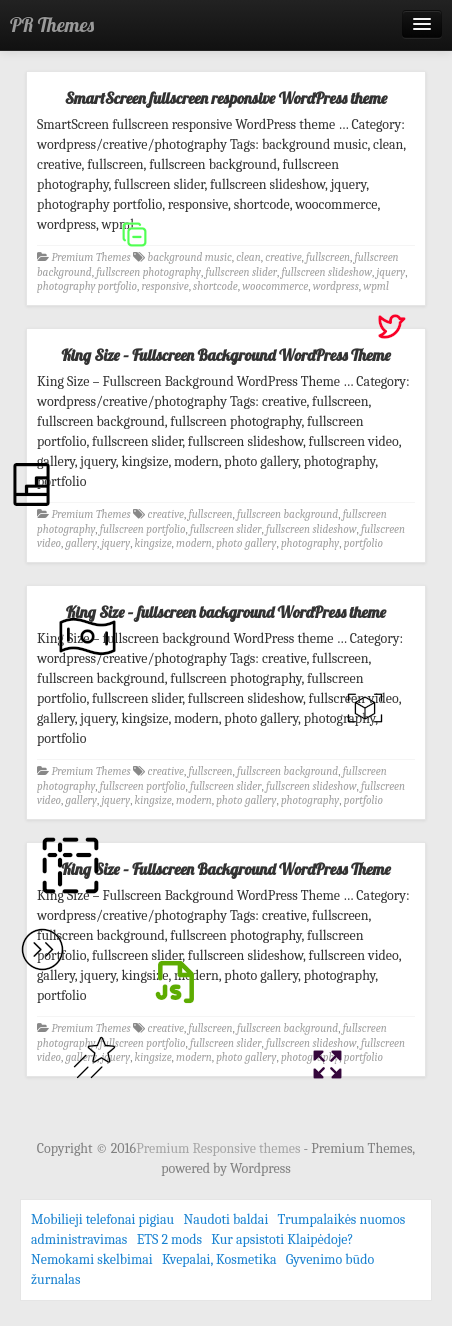 The width and height of the screenshot is (452, 1326). I want to click on expand to fullscreen mode, so click(327, 1064).